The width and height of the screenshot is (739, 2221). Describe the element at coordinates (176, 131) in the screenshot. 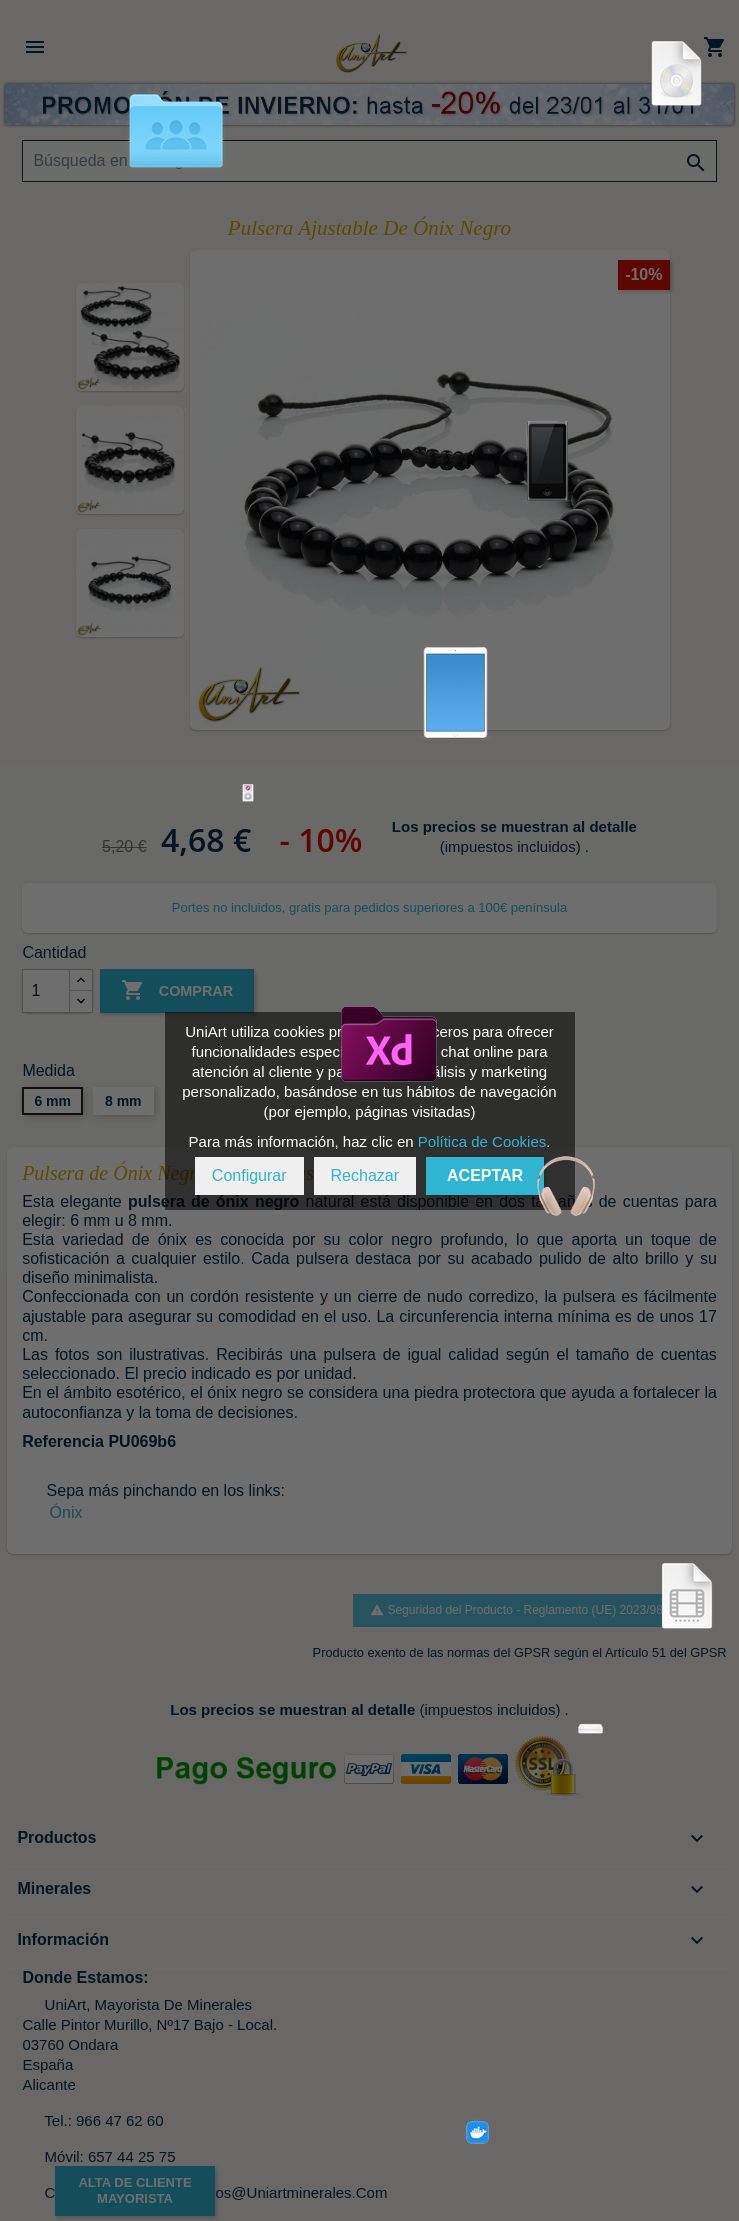

I see `access shared group folder` at that location.